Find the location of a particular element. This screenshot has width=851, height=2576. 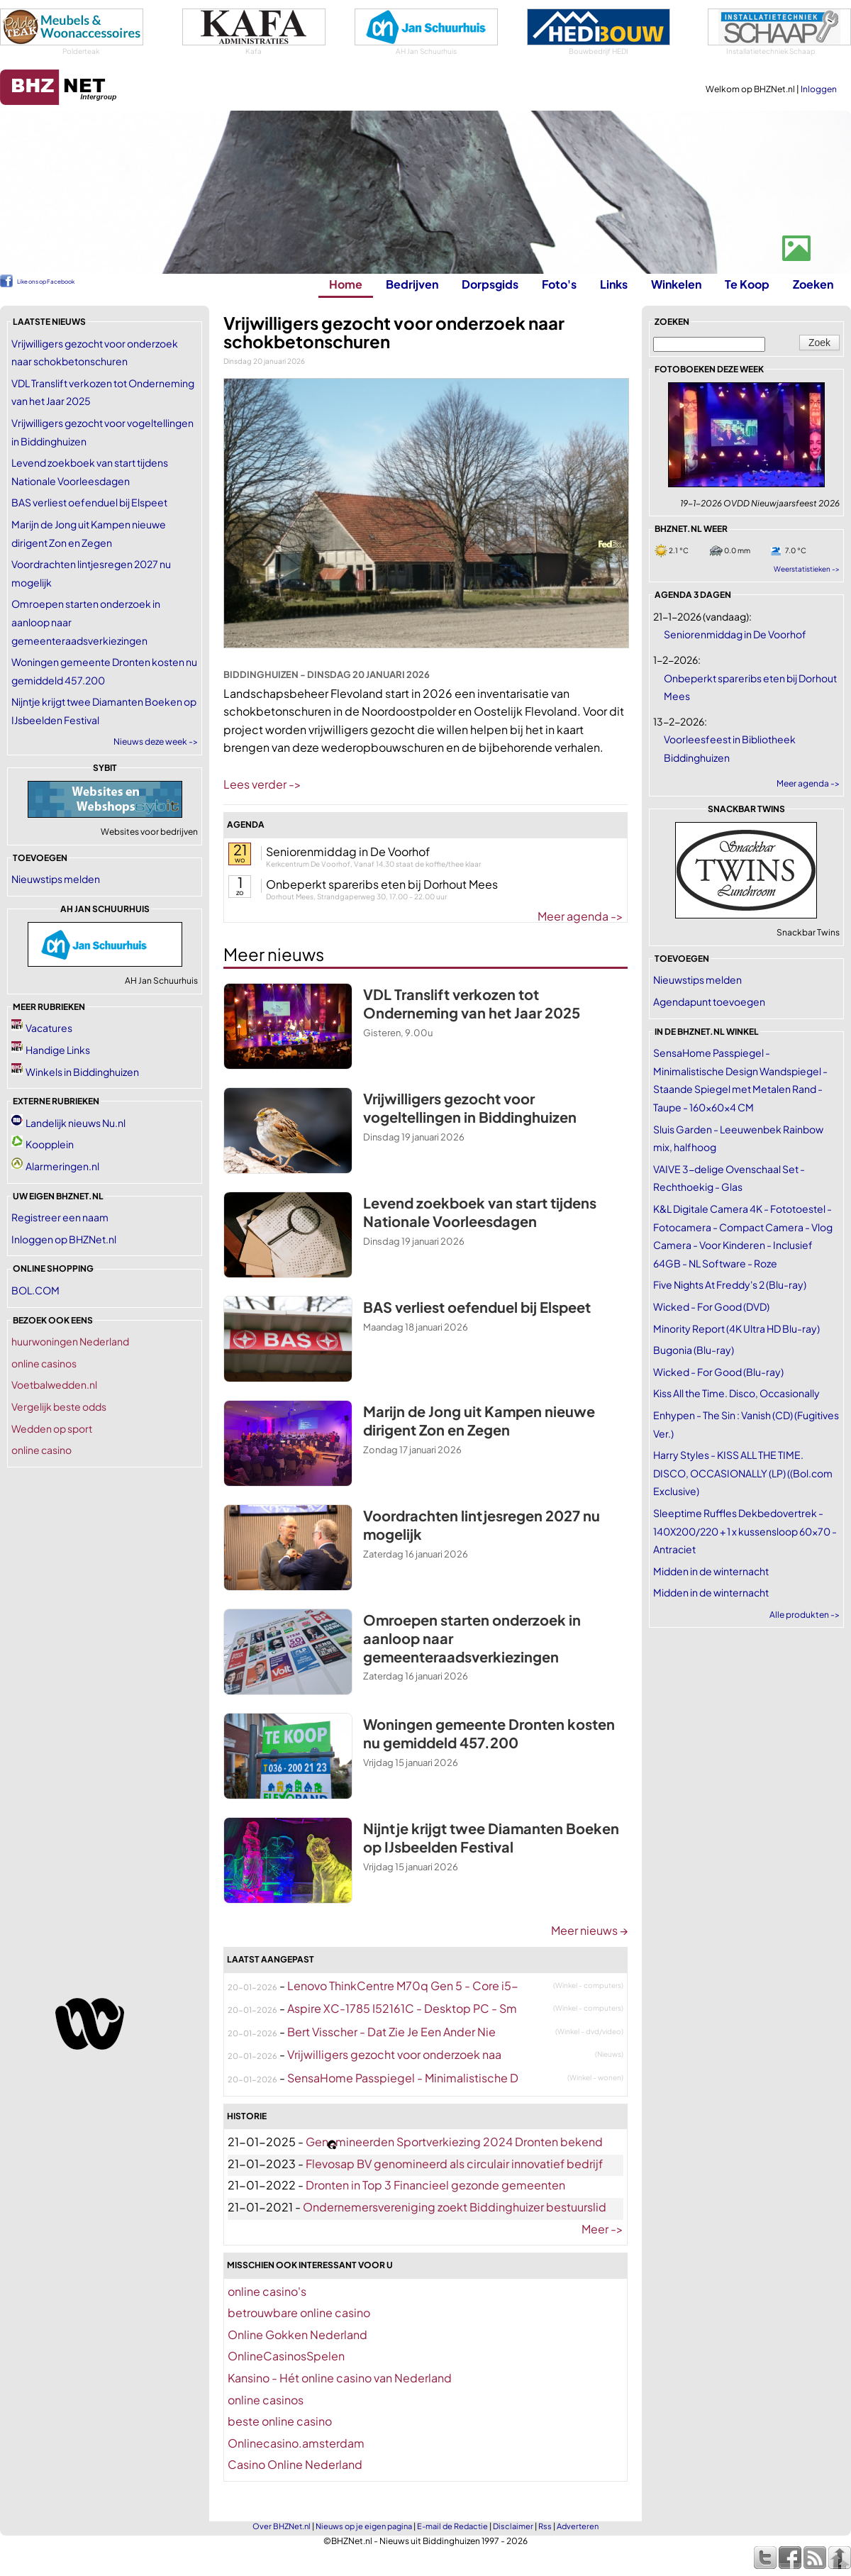

open Webex video conferencing app is located at coordinates (89, 2023).